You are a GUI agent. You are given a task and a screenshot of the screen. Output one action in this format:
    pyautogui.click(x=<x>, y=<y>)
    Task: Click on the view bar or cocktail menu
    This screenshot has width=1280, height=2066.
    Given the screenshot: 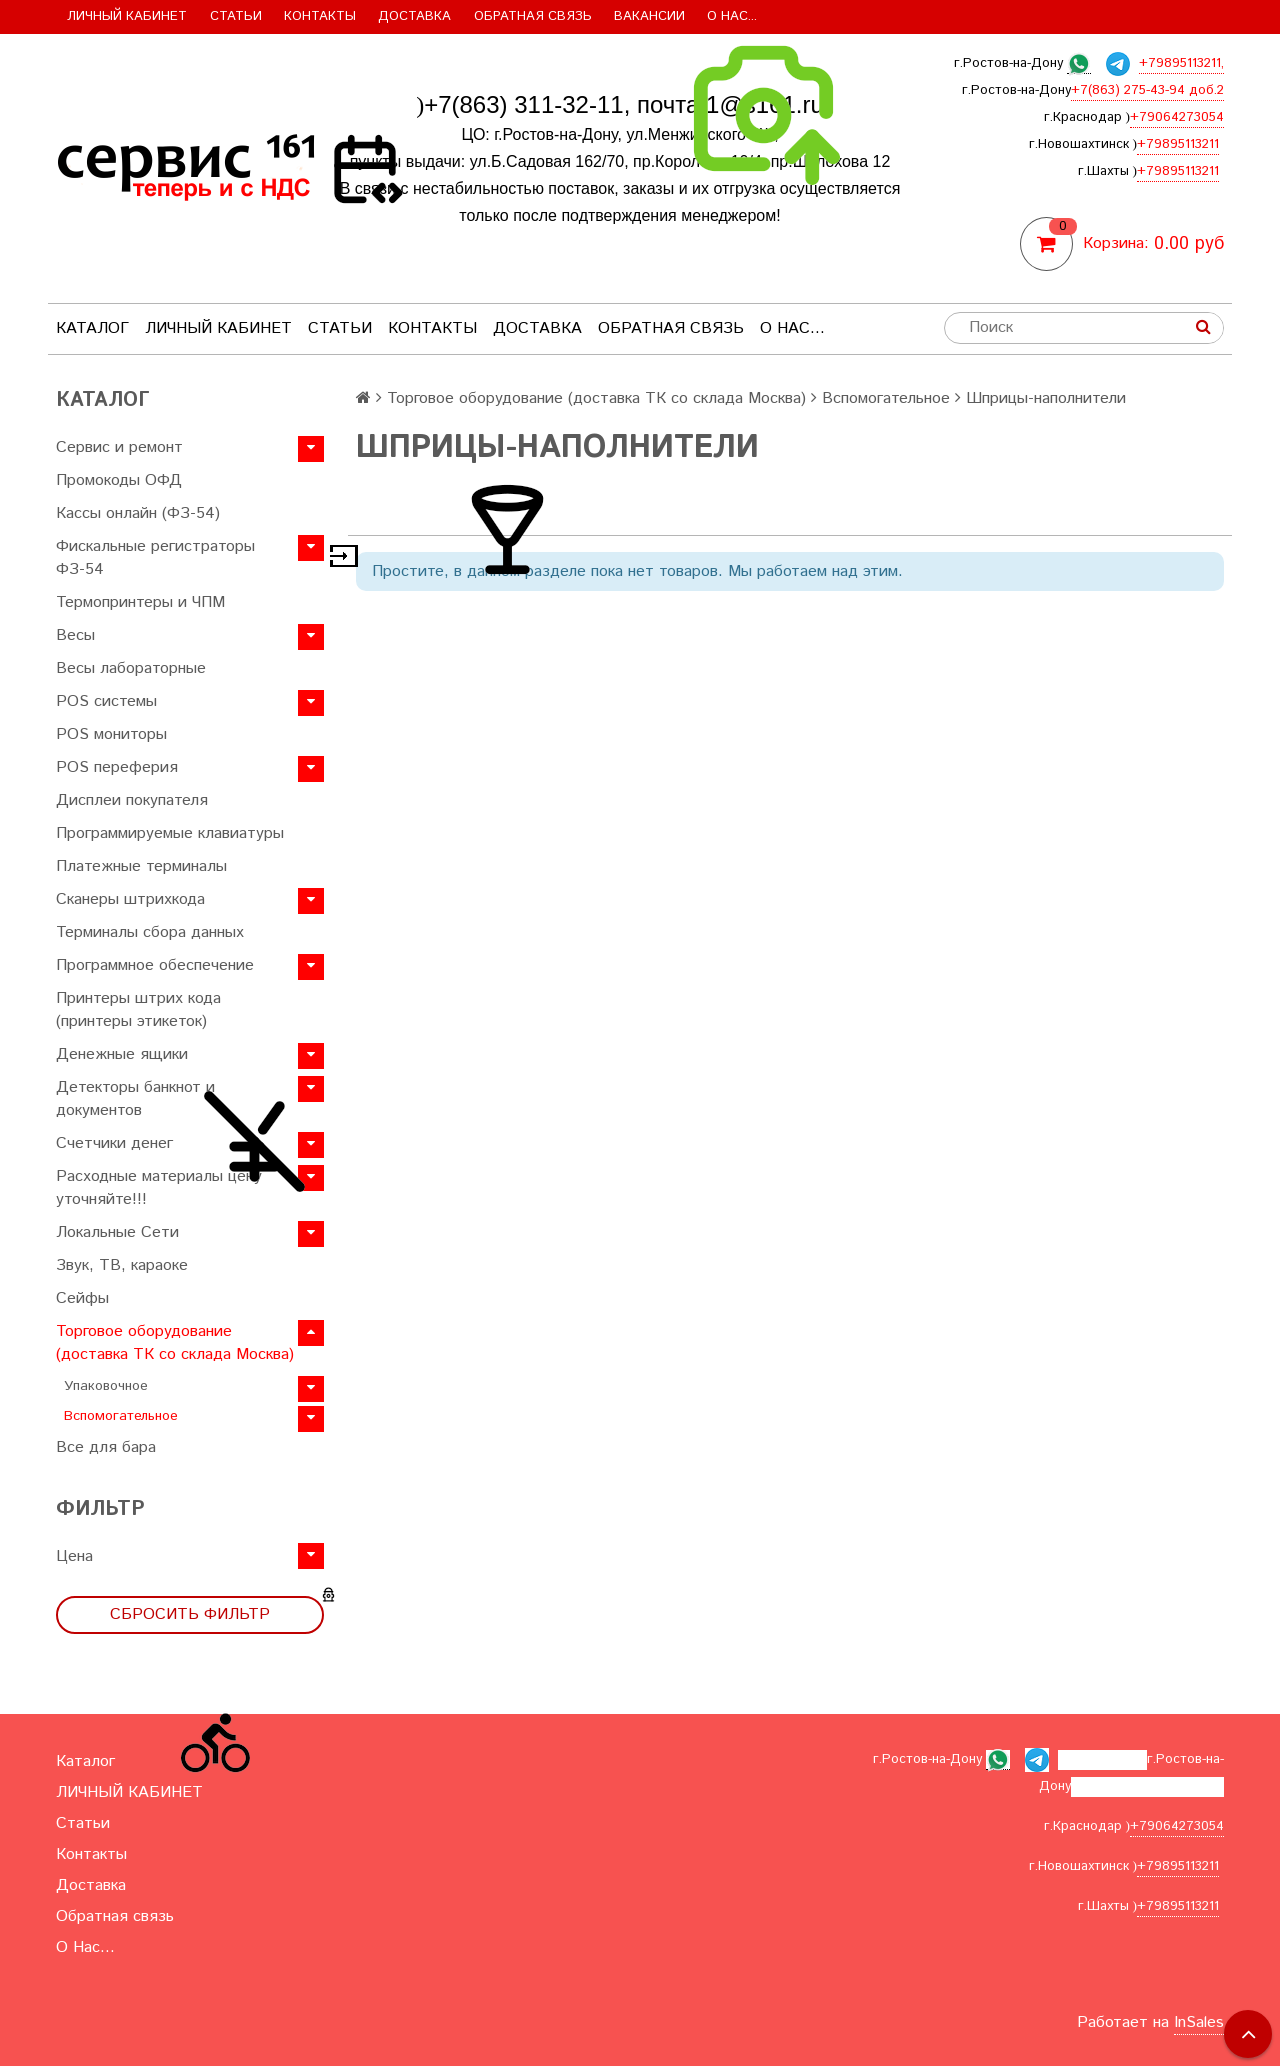 What is the action you would take?
    pyautogui.click(x=507, y=529)
    